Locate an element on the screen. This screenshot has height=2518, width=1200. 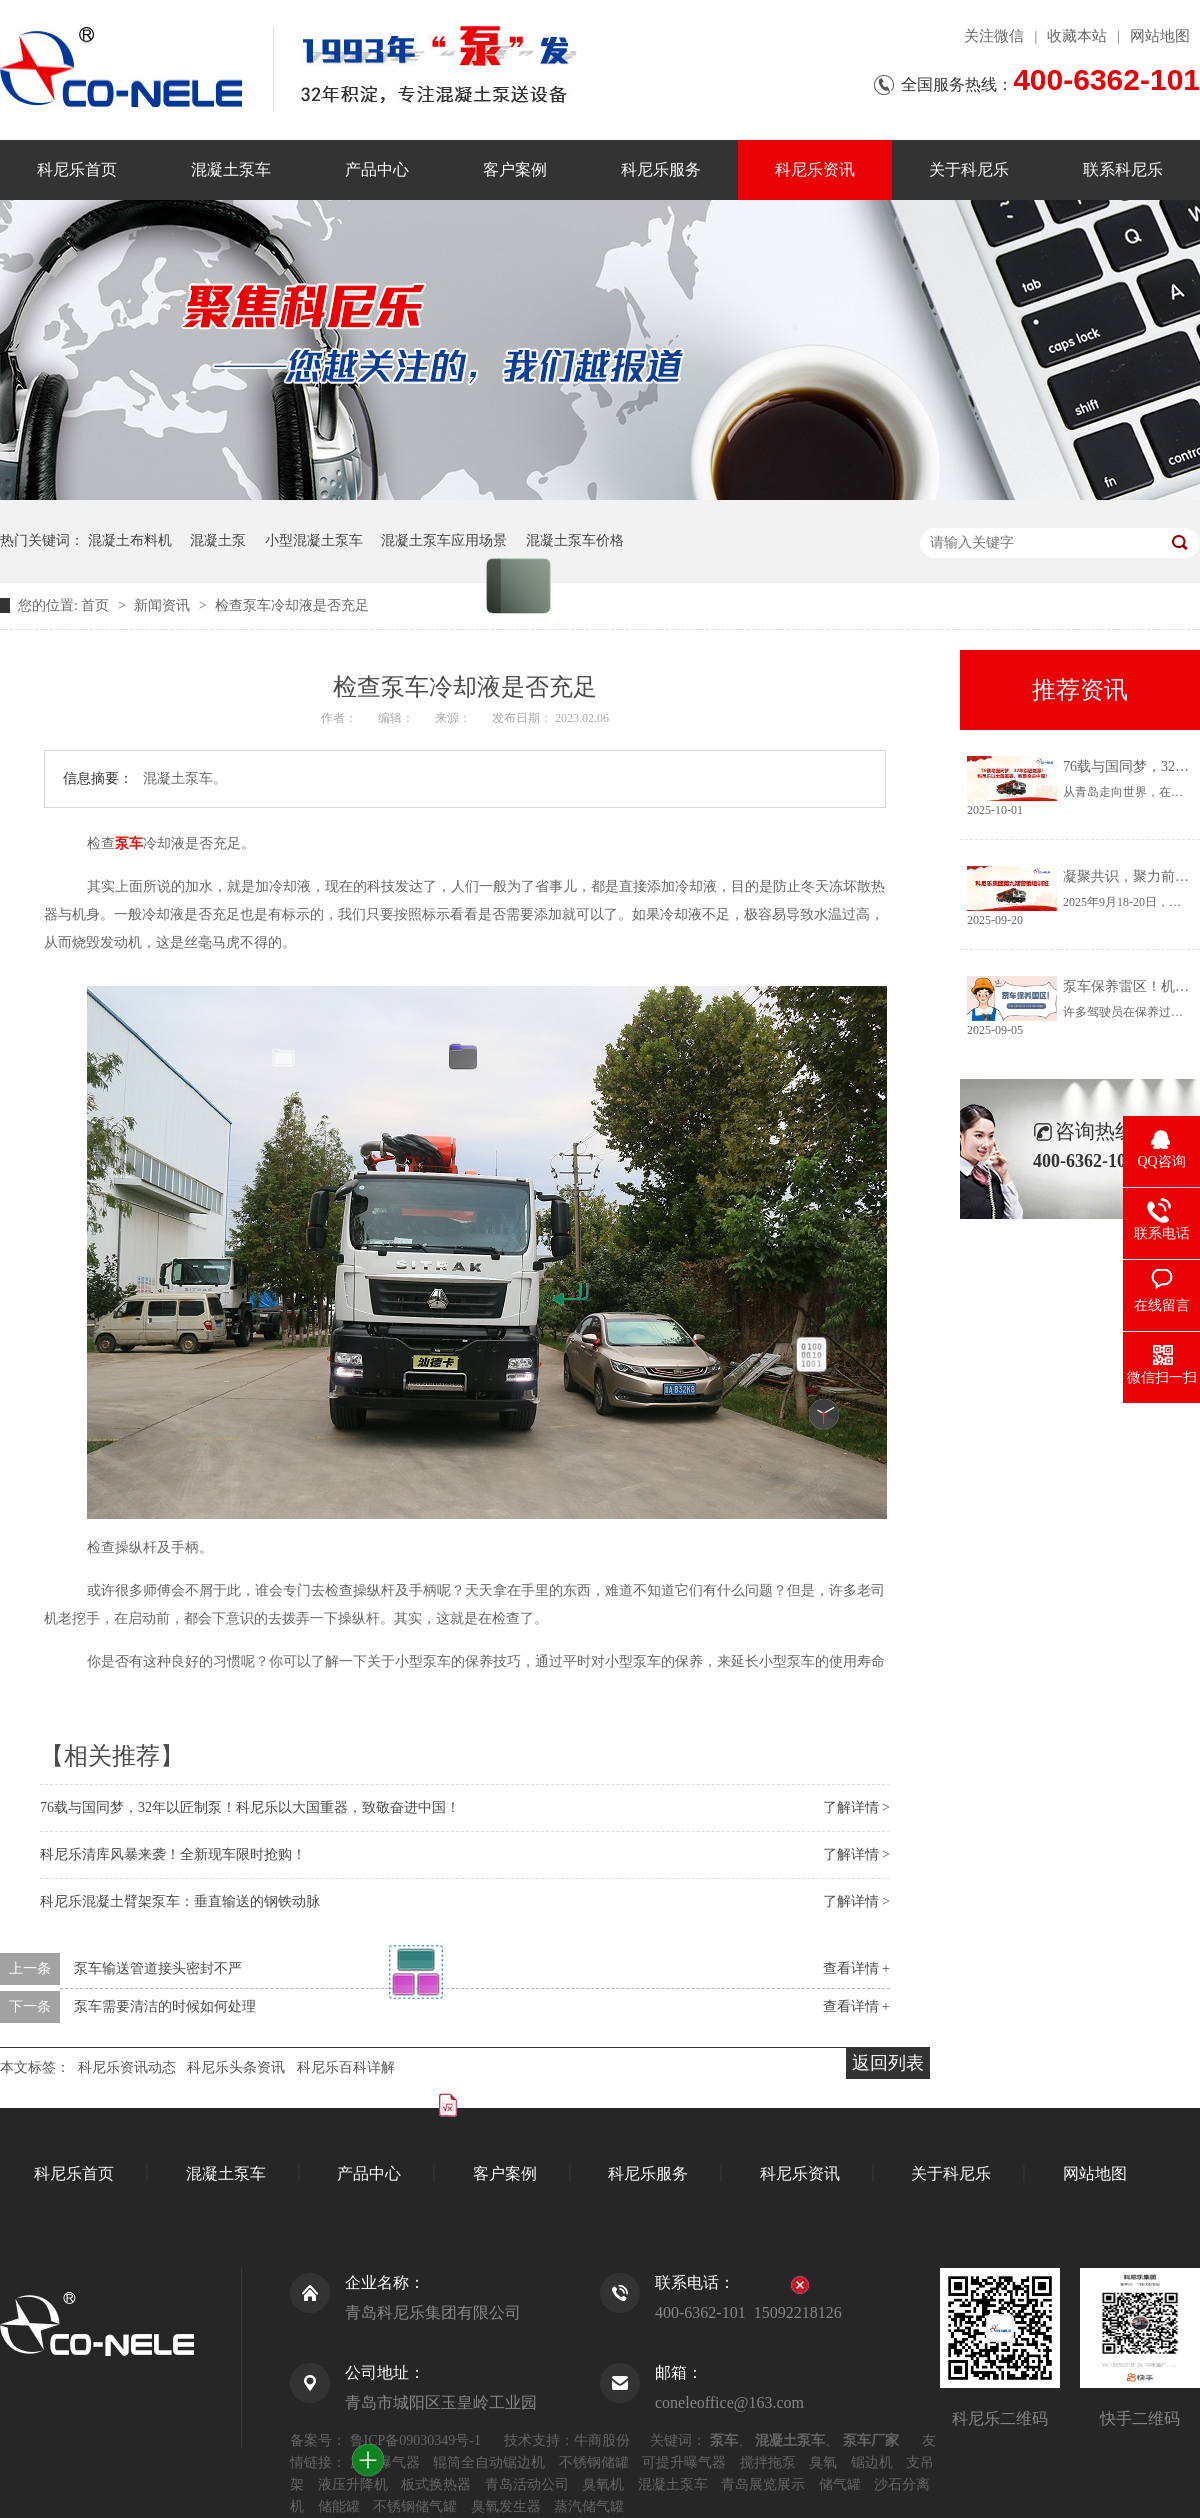
reply to all recipients of an email is located at coordinates (569, 1291).